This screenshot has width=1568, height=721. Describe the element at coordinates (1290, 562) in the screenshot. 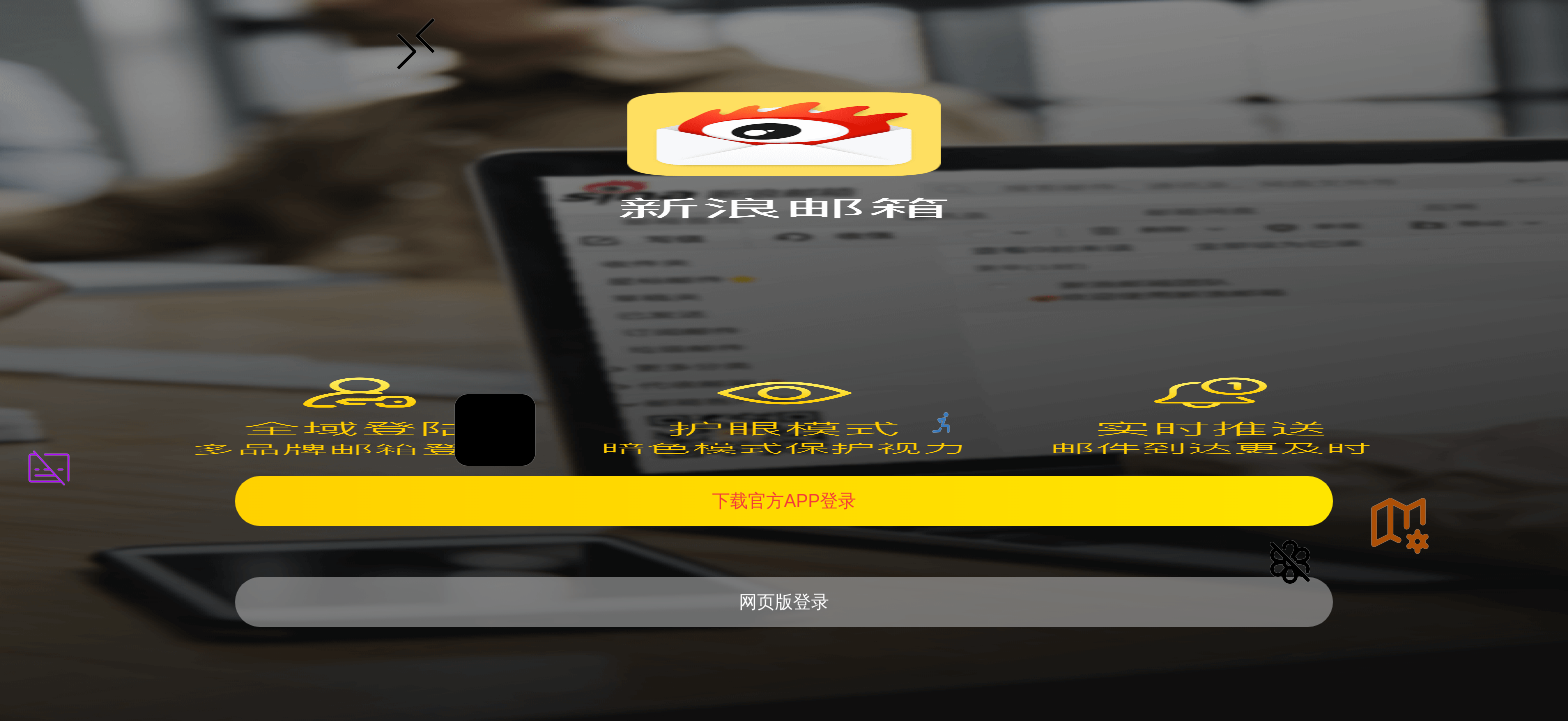

I see `disable or hide floral/nature content` at that location.